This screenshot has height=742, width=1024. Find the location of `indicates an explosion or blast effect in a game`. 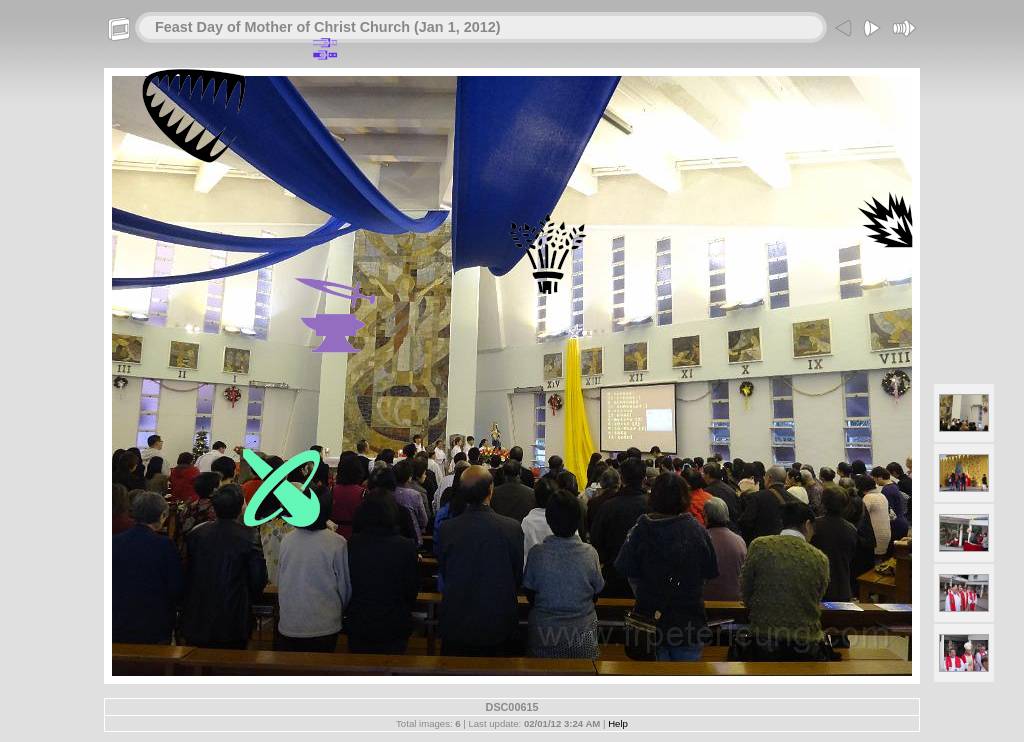

indicates an explosion or blast effect in a game is located at coordinates (885, 219).